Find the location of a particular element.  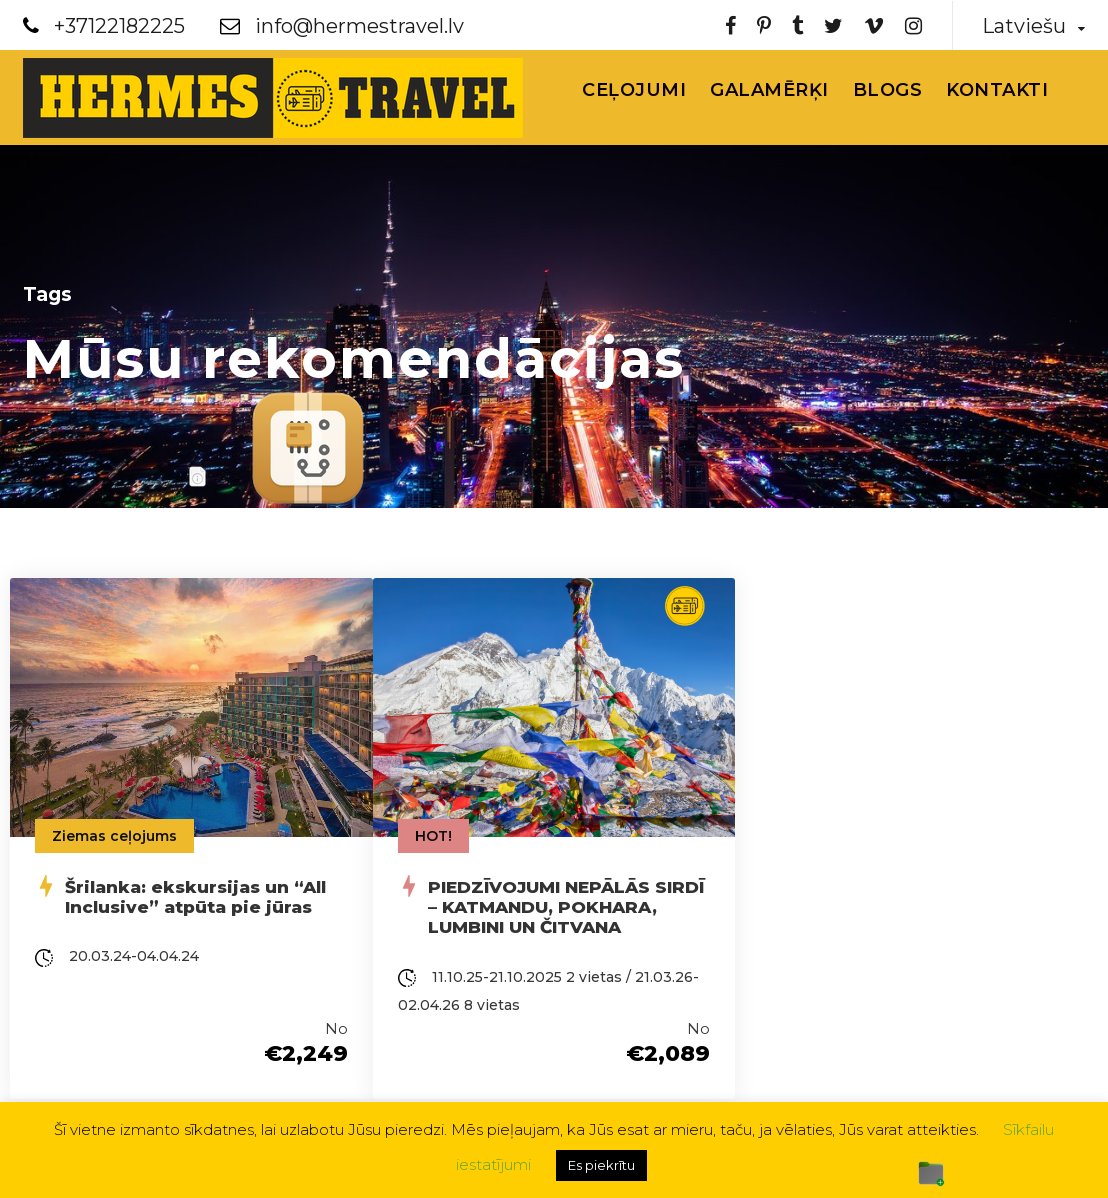

a system driver or hardware component file is located at coordinates (308, 450).